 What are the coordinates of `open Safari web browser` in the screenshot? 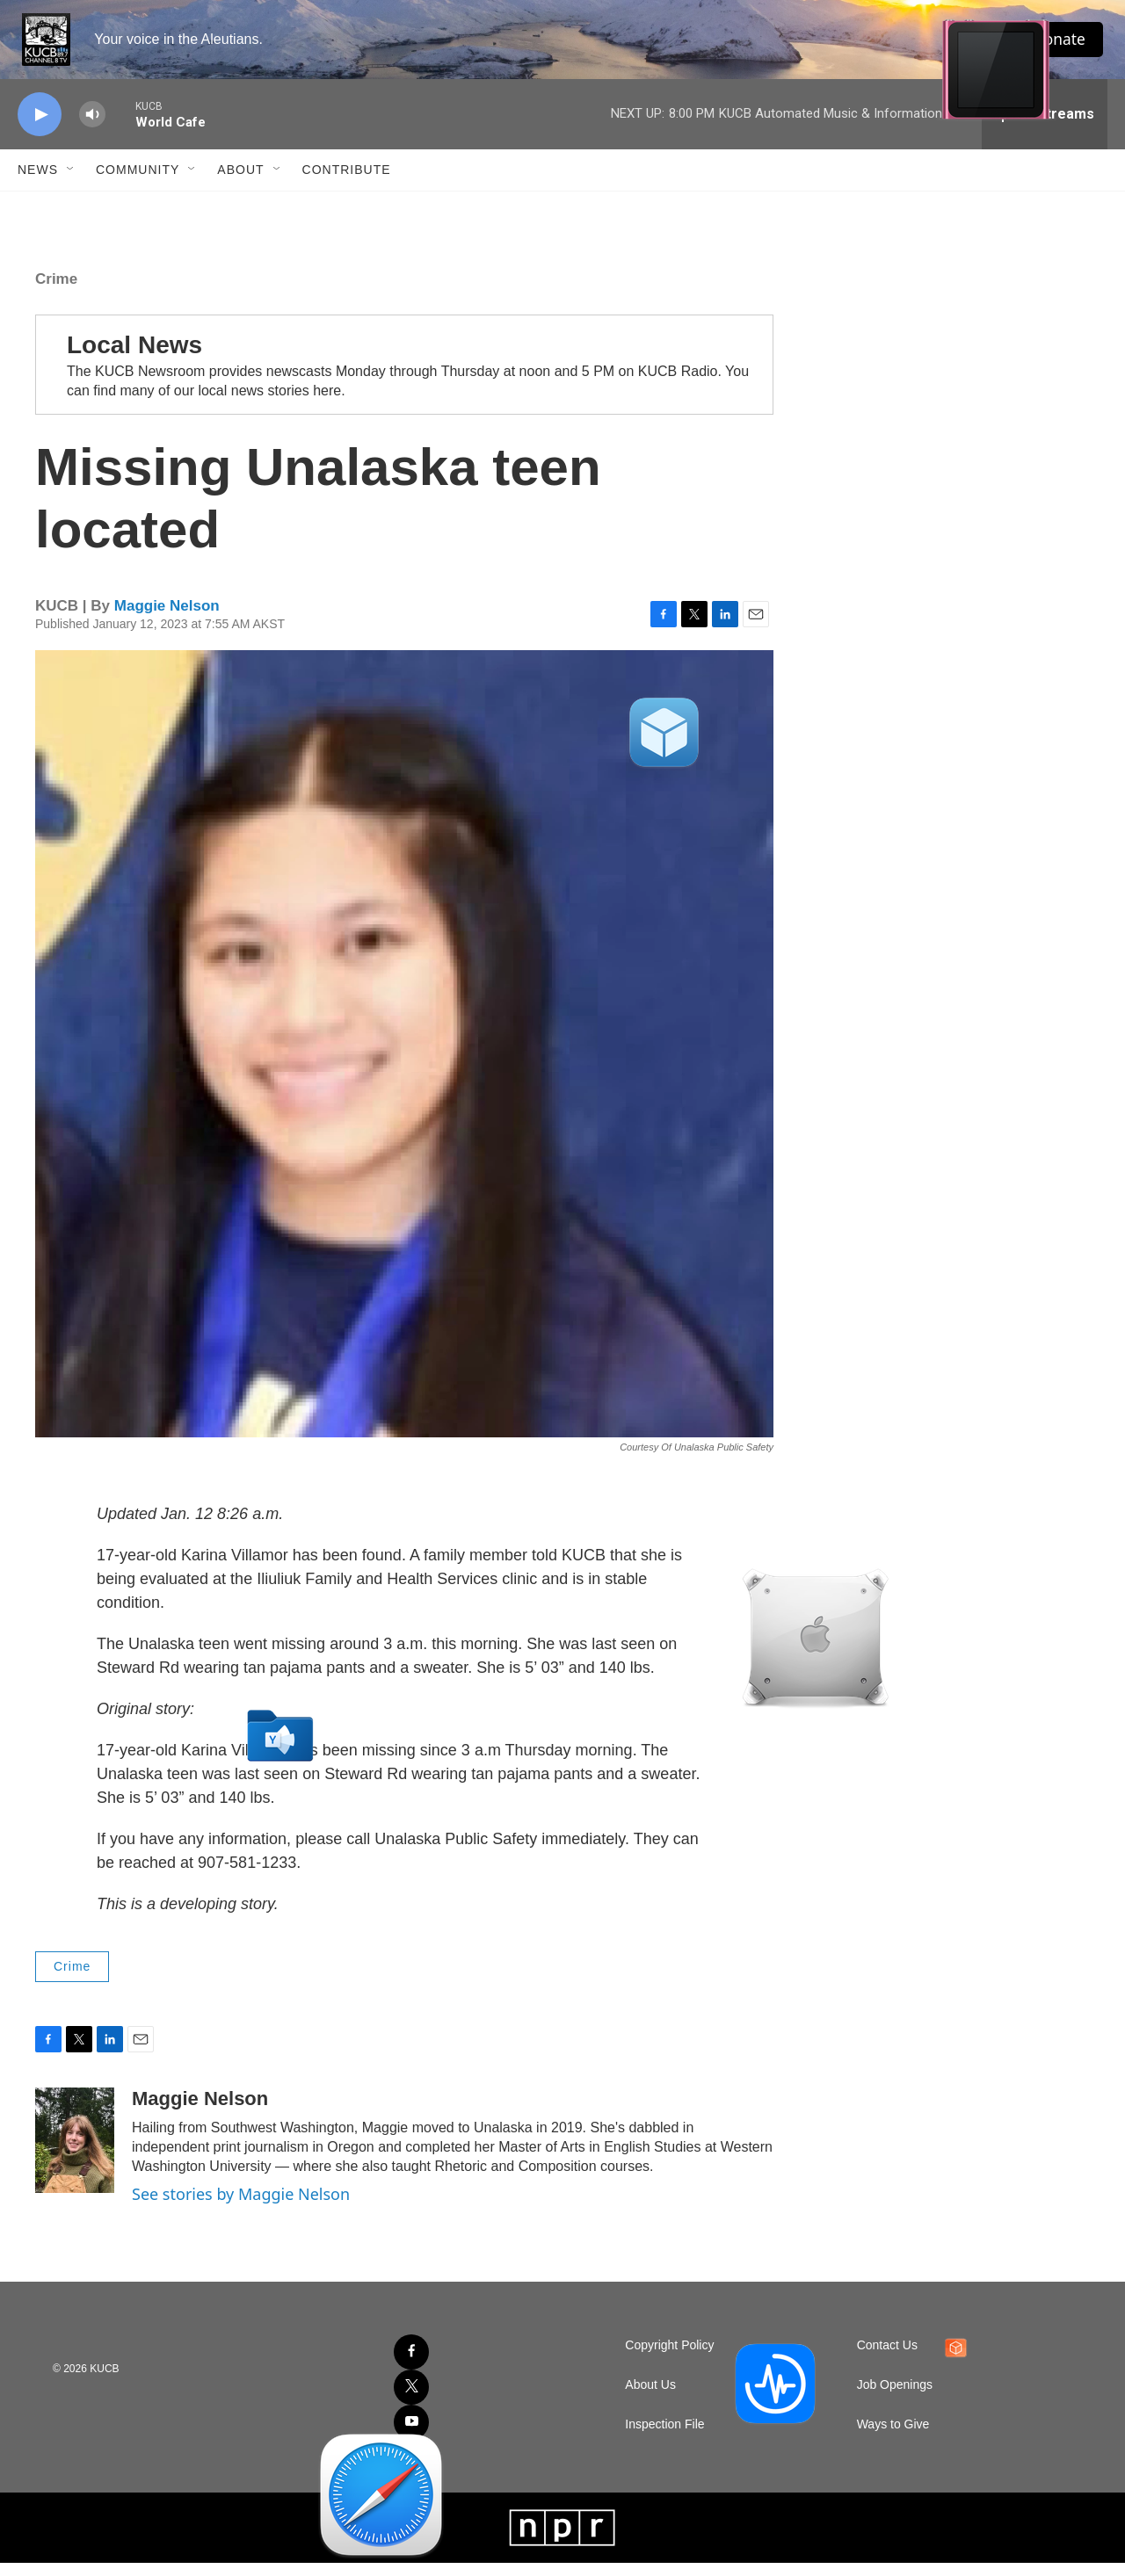 It's located at (381, 2494).